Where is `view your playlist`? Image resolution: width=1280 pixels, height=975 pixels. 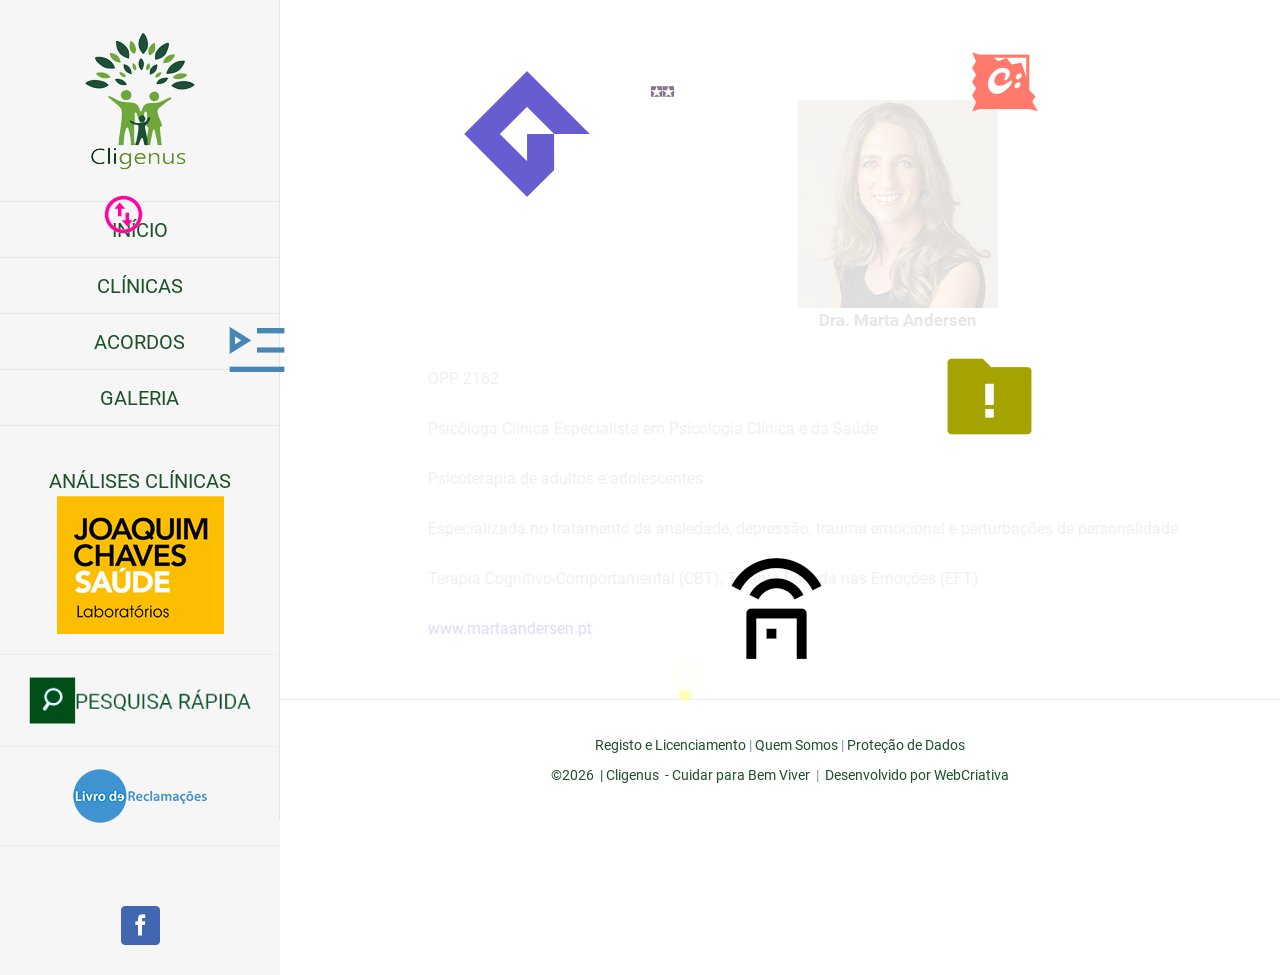
view your playlist is located at coordinates (257, 350).